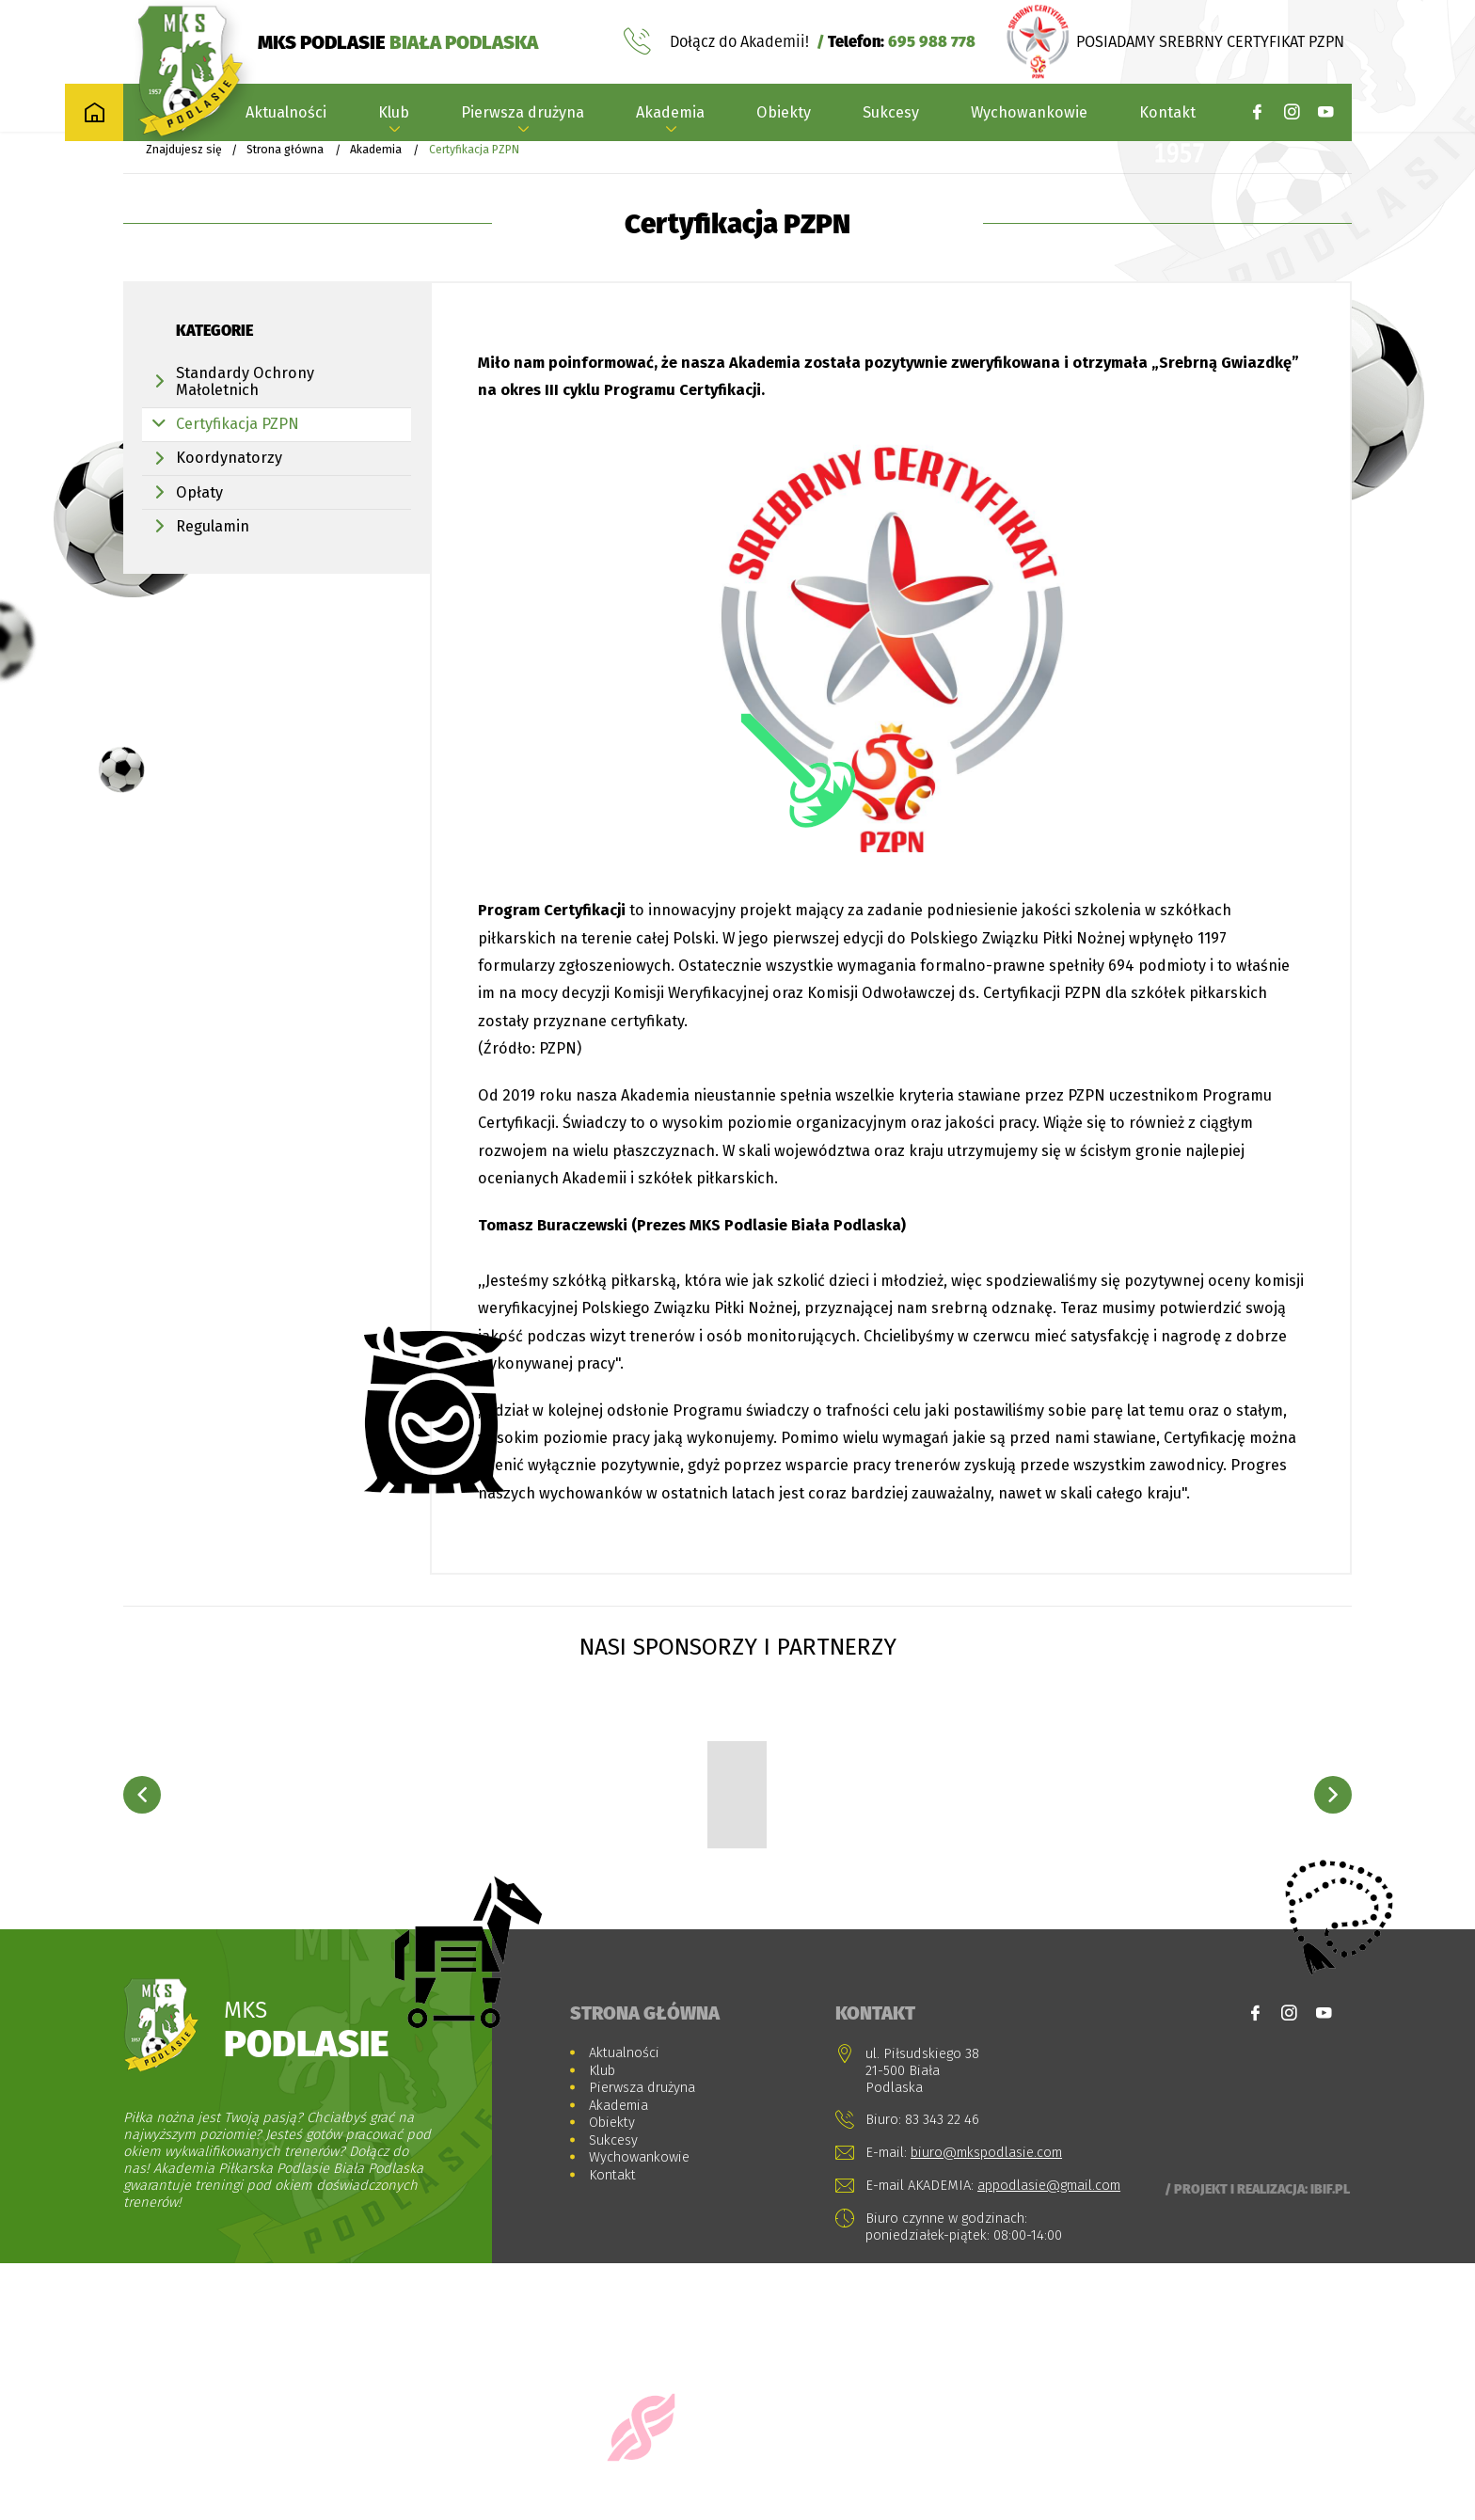 The width and height of the screenshot is (1475, 2520). I want to click on indicates a connection or link between items, so click(641, 2427).